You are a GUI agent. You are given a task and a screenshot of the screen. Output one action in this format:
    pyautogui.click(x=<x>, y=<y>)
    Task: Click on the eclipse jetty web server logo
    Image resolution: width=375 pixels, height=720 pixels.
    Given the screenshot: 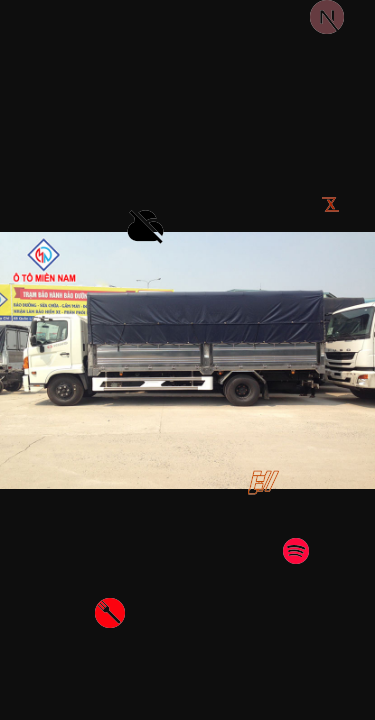 What is the action you would take?
    pyautogui.click(x=263, y=482)
    